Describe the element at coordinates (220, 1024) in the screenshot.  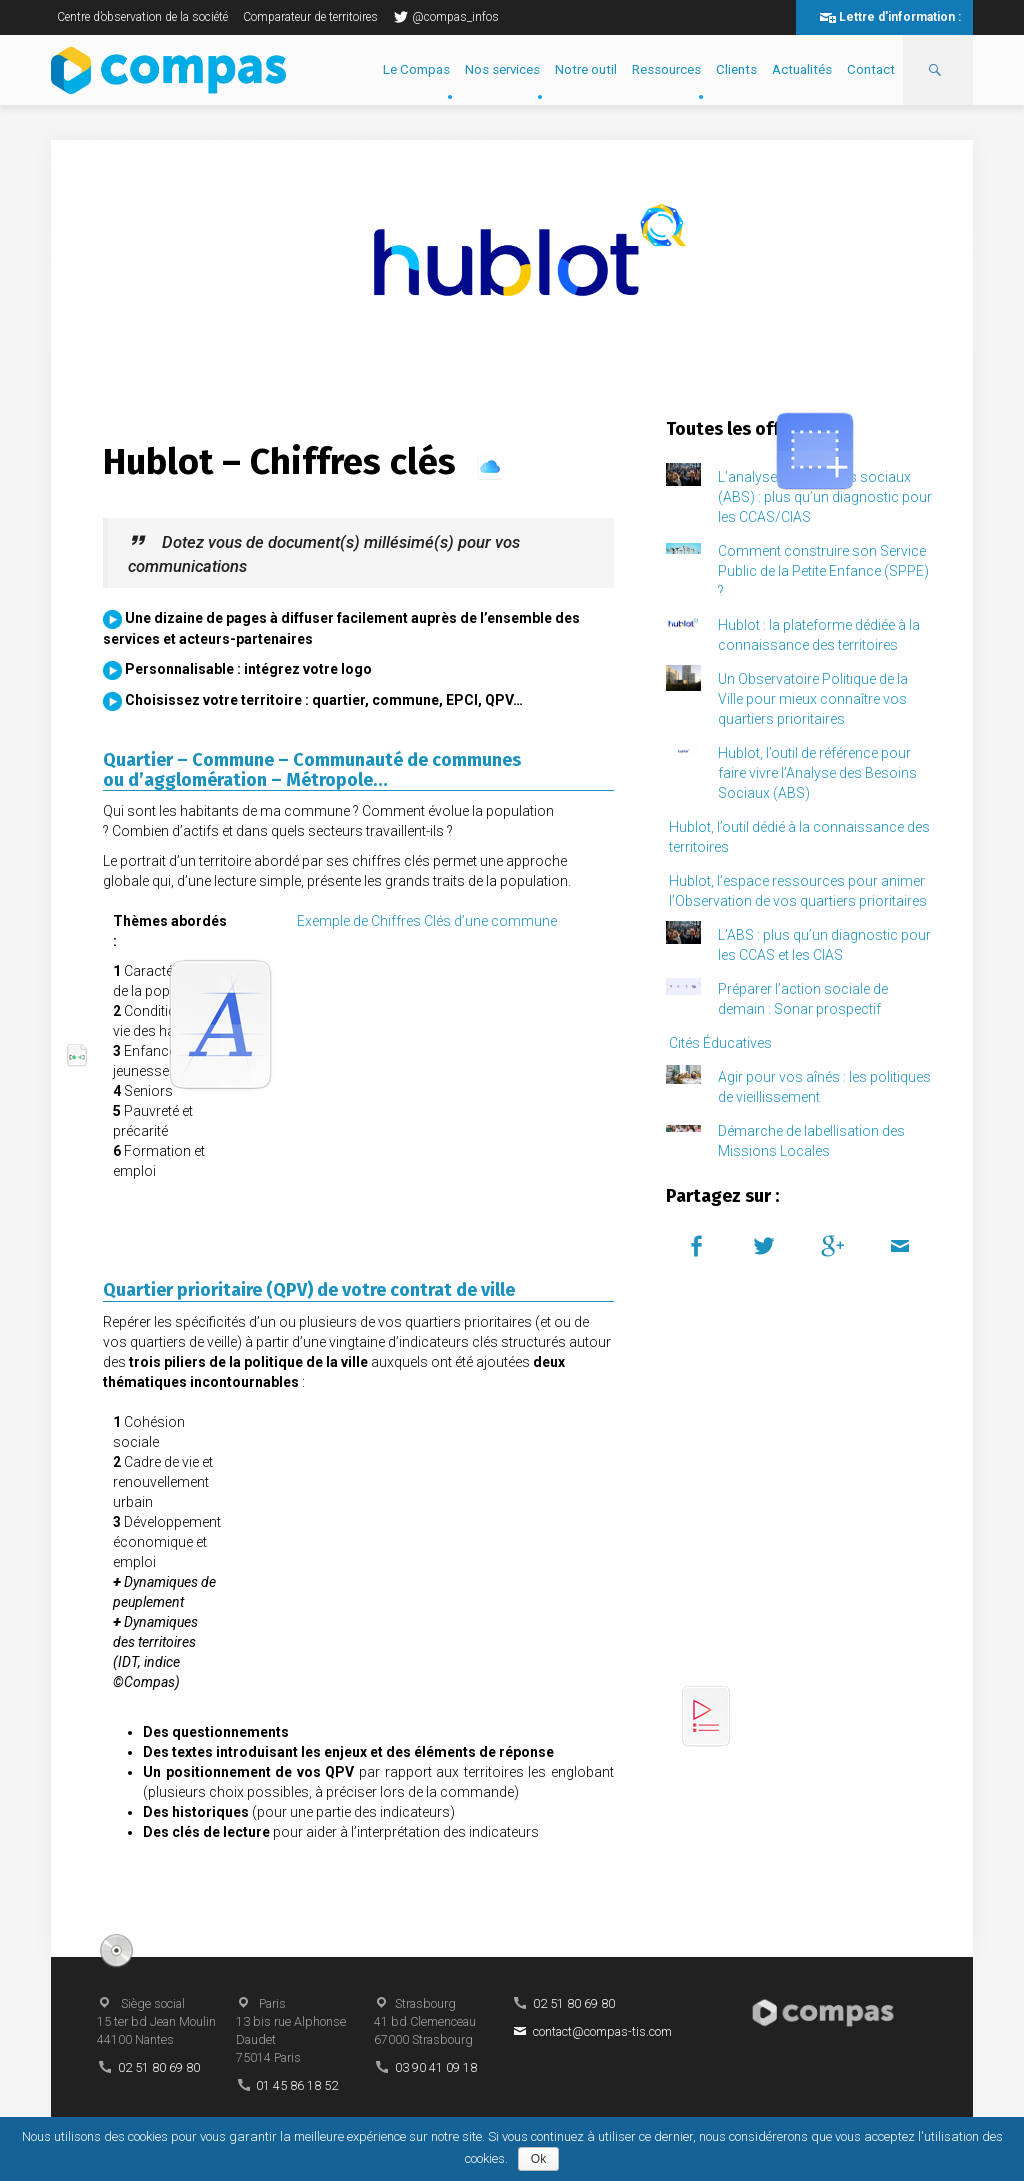
I see `open a font file` at that location.